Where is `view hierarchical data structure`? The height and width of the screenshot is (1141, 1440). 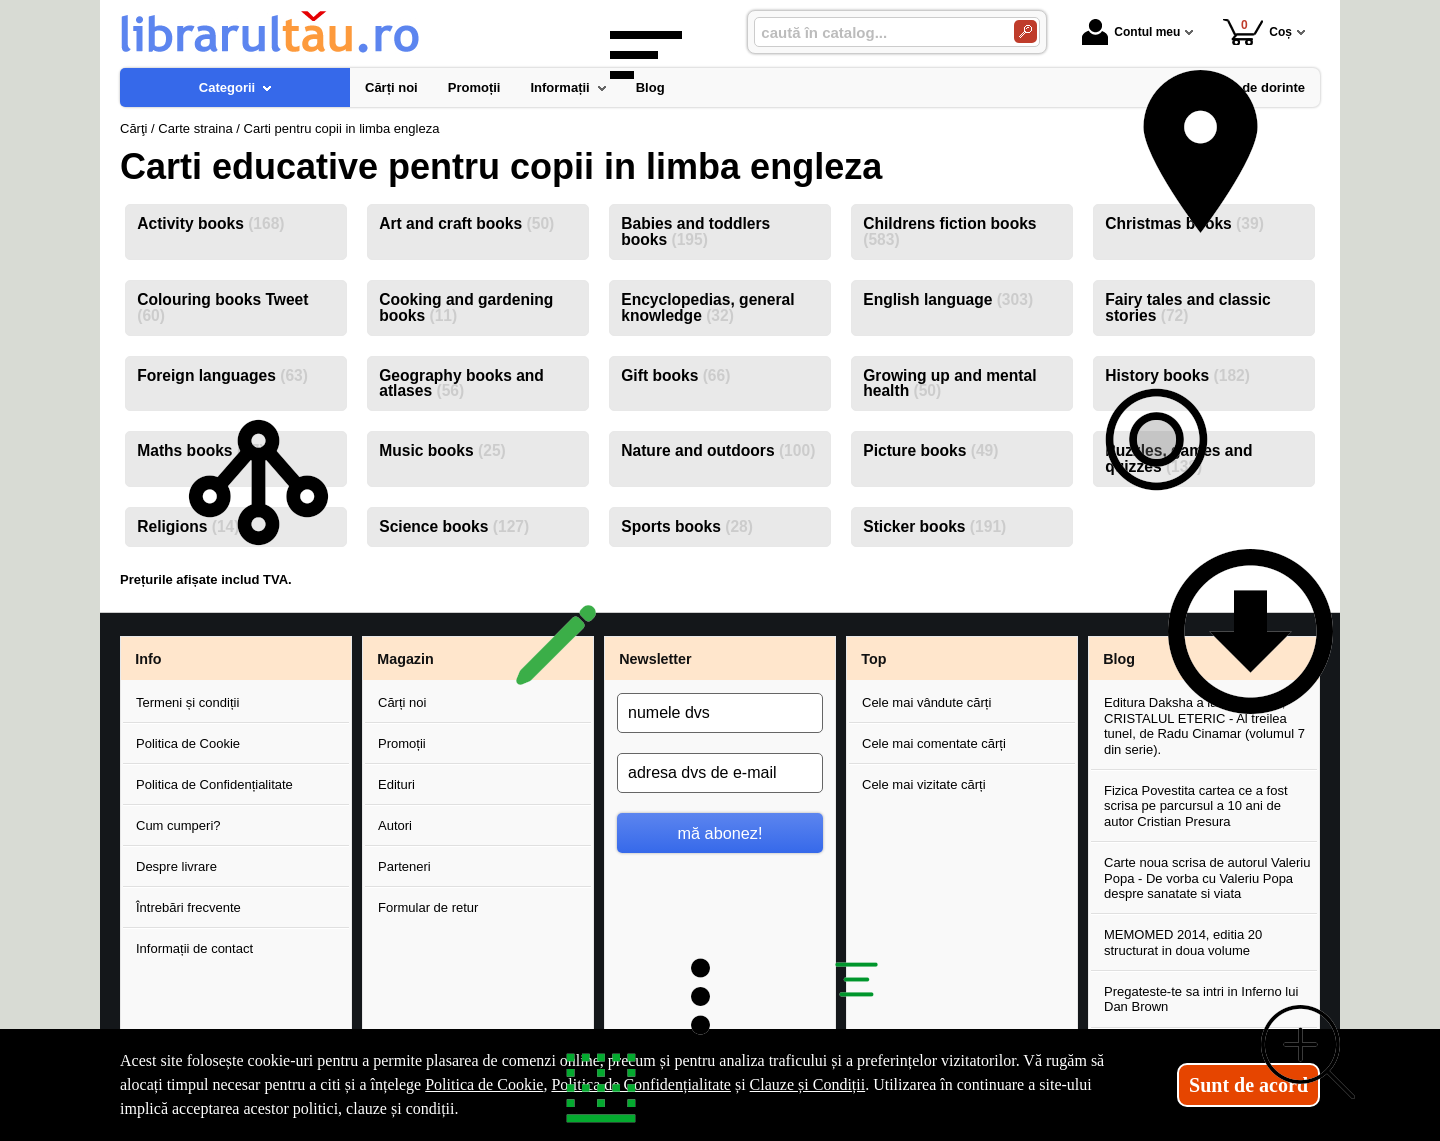
view hierarchical data structure is located at coordinates (258, 482).